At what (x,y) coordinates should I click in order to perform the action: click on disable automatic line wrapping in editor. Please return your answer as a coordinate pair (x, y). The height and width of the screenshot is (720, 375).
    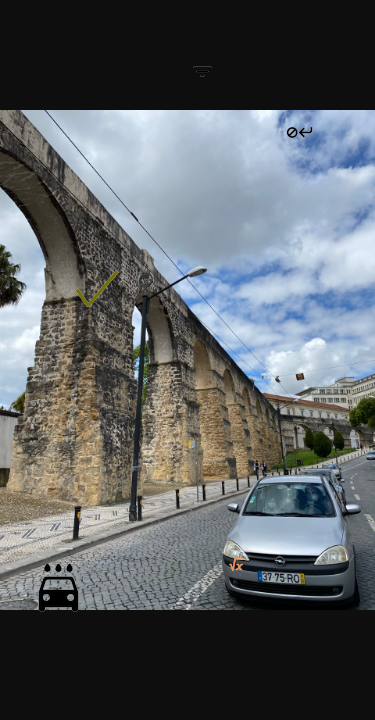
    Looking at the image, I should click on (299, 132).